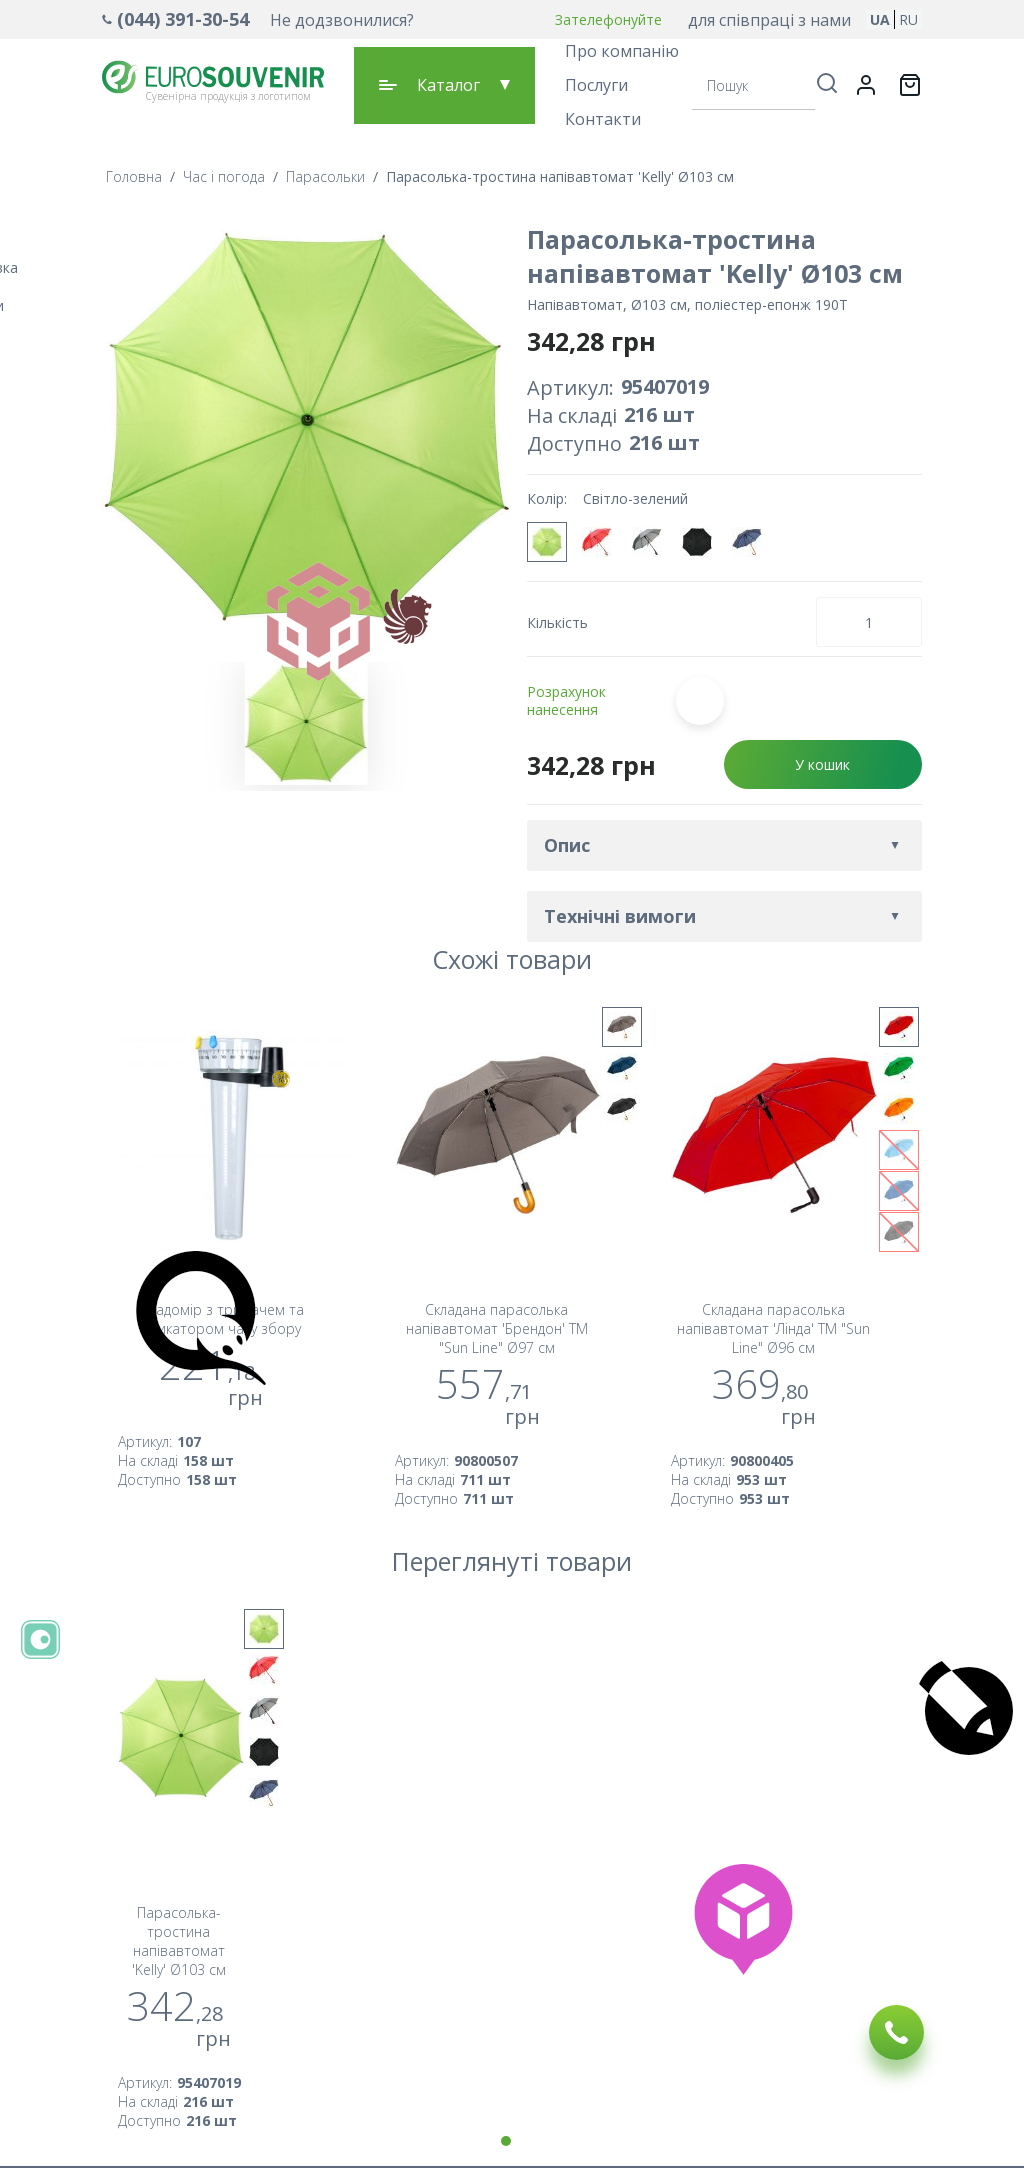  Describe the element at coordinates (281, 1079) in the screenshot. I see `General Electric company logo` at that location.